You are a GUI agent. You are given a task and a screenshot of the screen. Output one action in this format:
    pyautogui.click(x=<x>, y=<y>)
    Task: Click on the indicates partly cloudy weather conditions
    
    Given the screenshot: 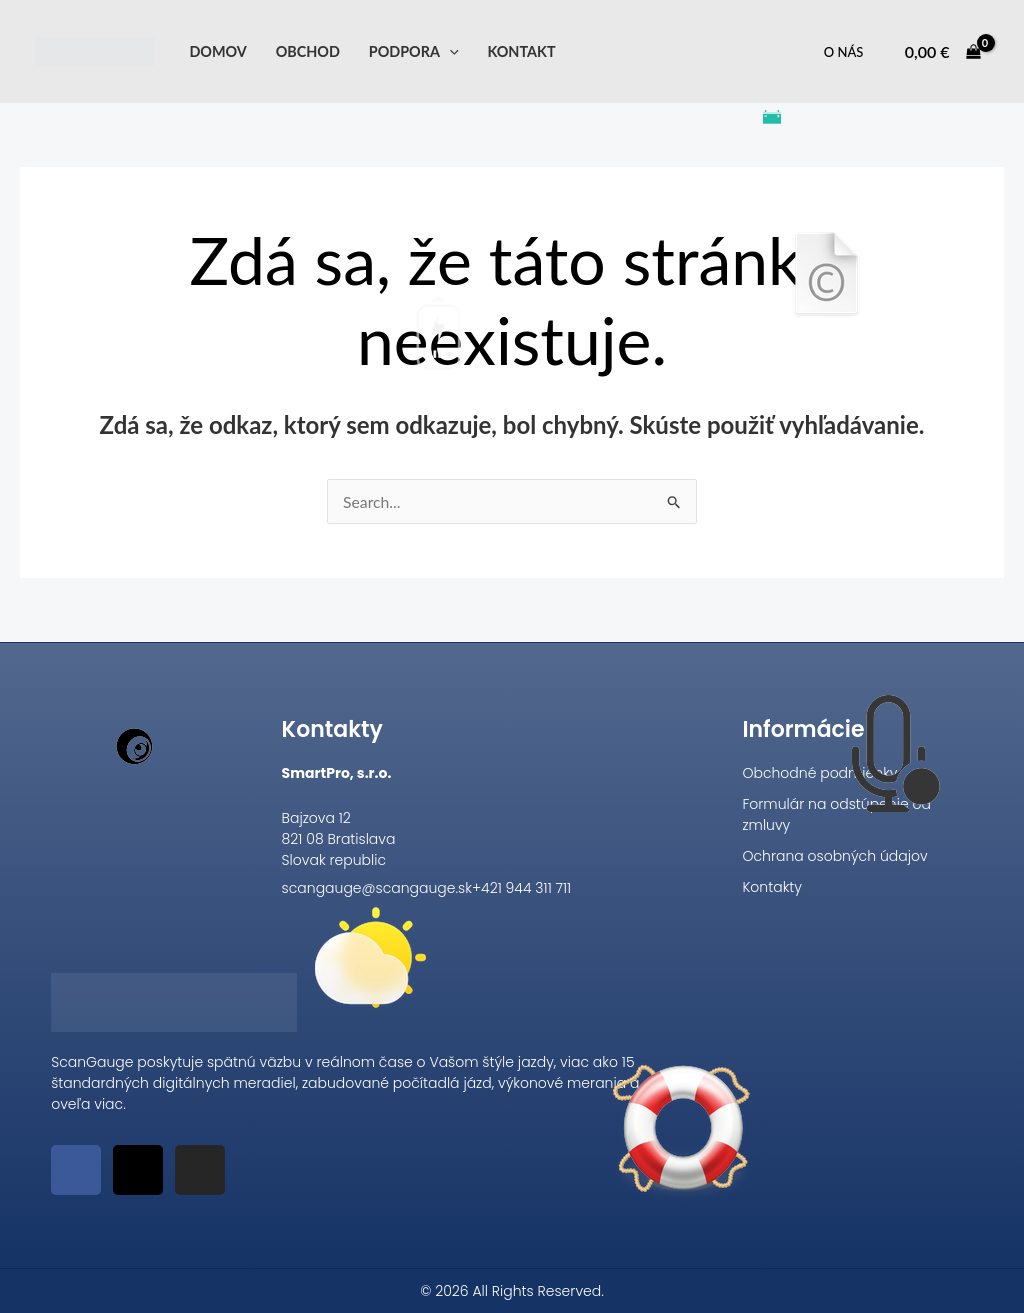 What is the action you would take?
    pyautogui.click(x=370, y=957)
    